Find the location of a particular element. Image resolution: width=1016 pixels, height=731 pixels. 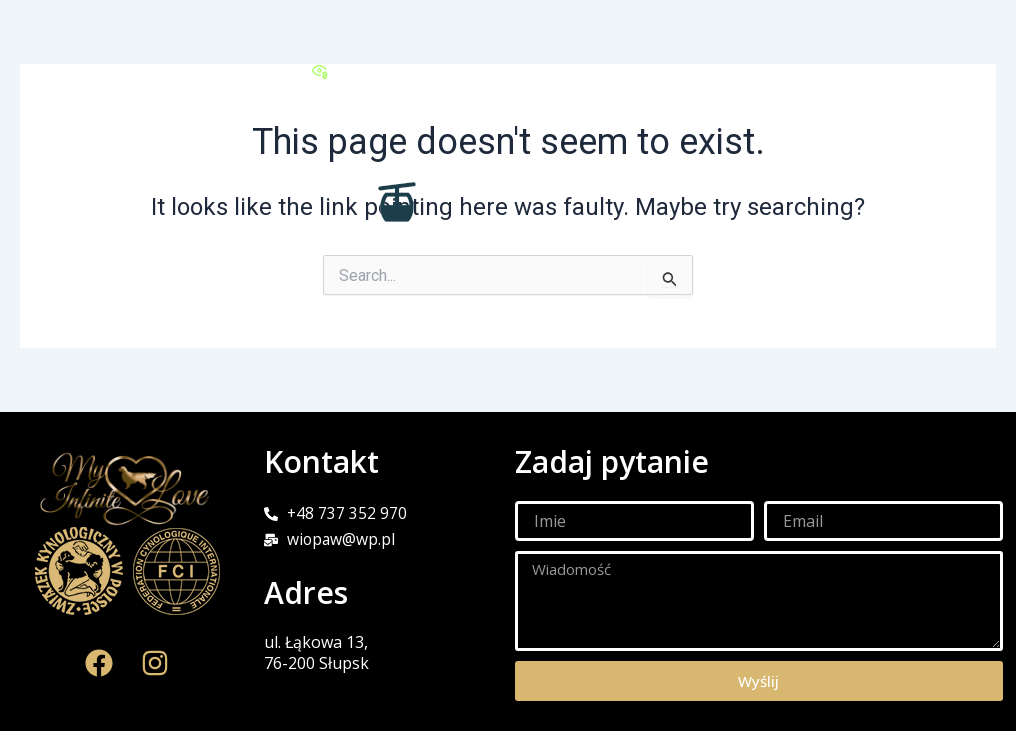

view bitcoin wallet balance is located at coordinates (319, 70).